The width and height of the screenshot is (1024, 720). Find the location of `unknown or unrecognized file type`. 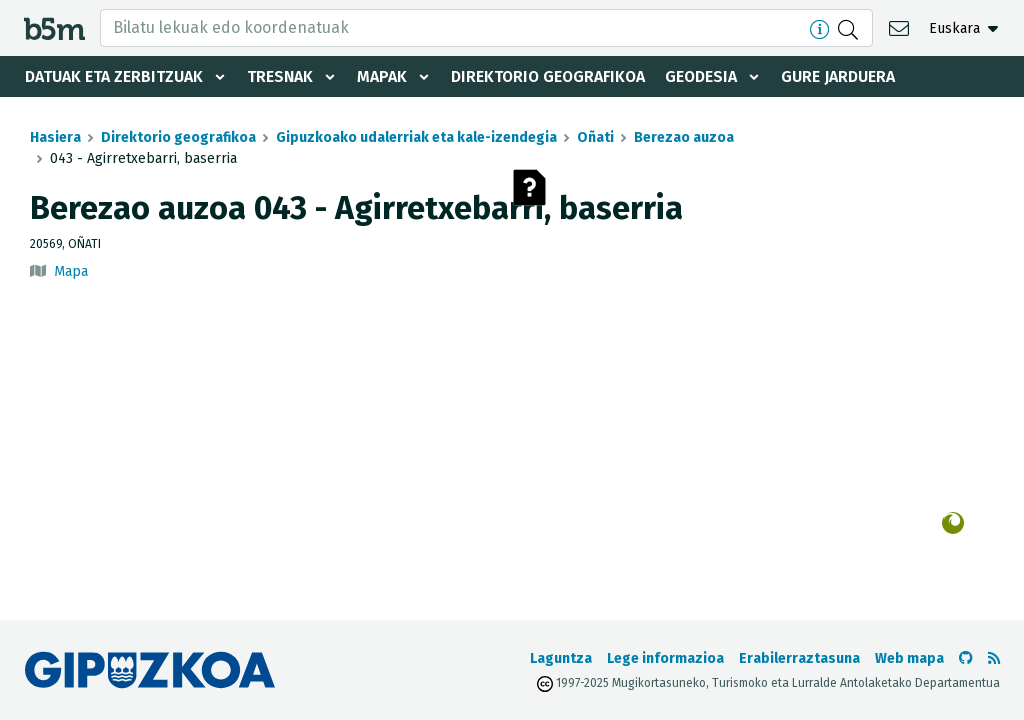

unknown or unrecognized file type is located at coordinates (529, 187).